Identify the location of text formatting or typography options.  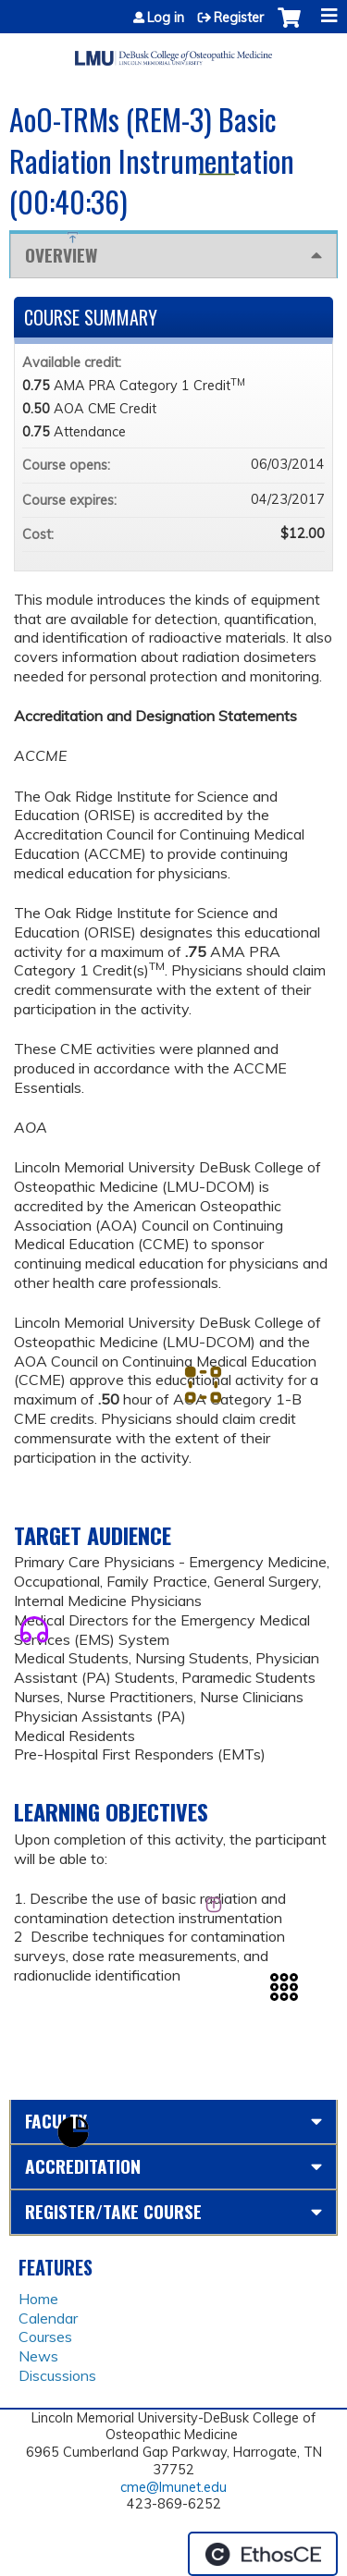
(214, 1905).